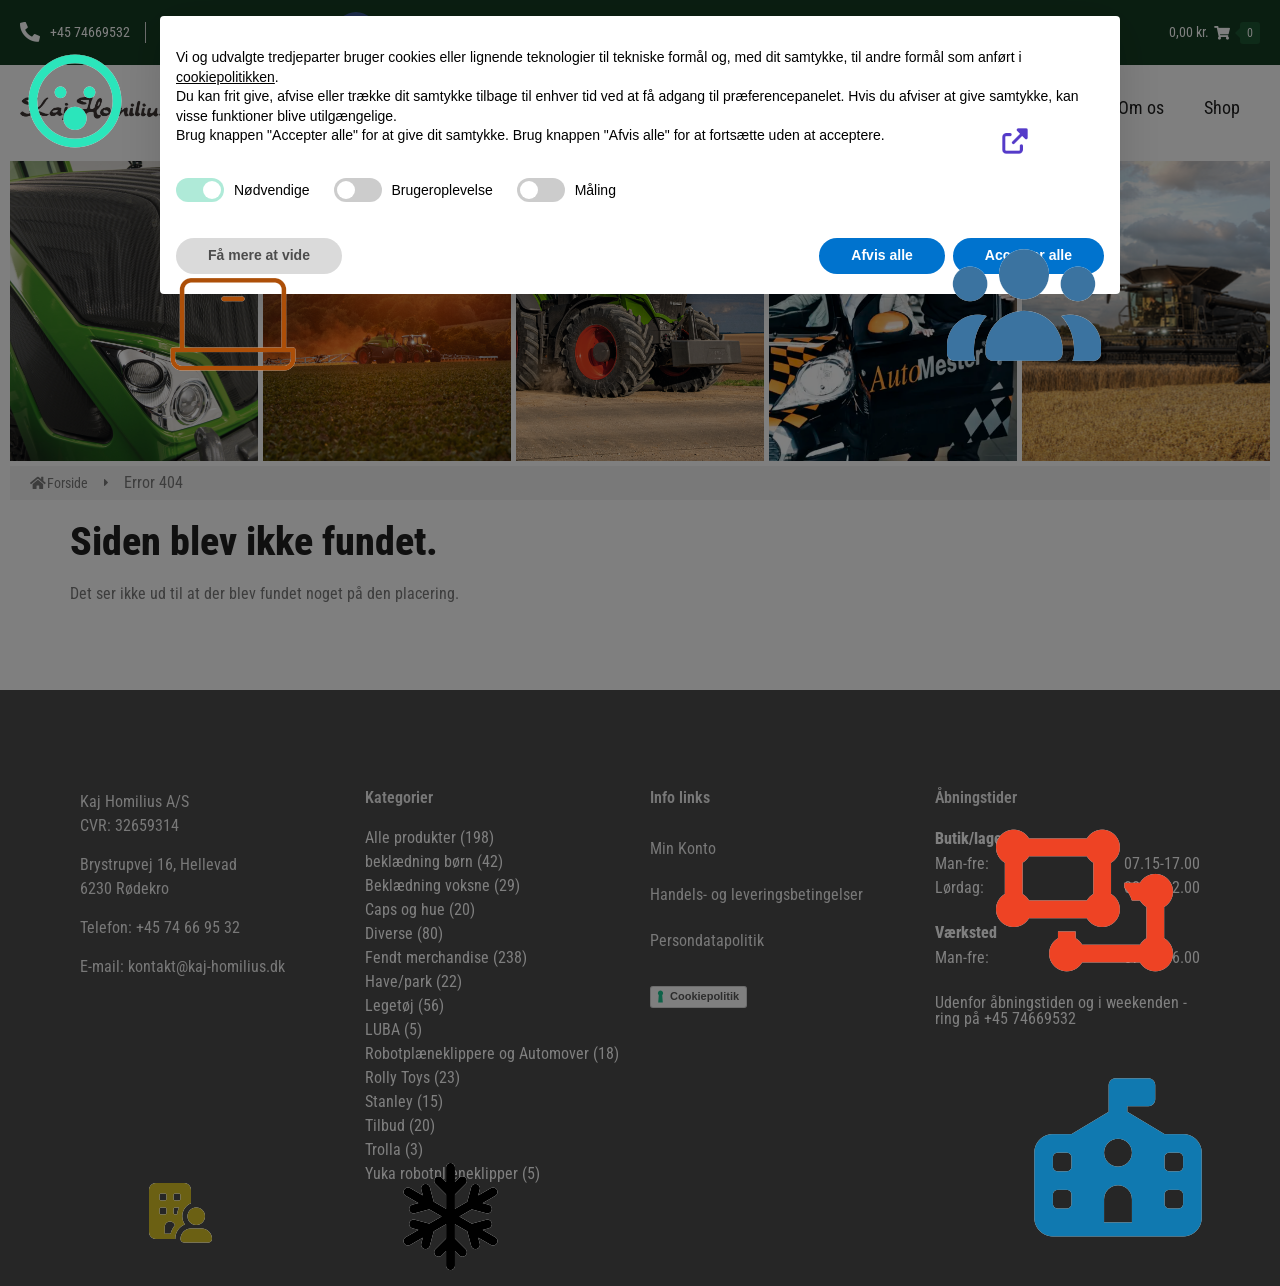 Image resolution: width=1280 pixels, height=1286 pixels. I want to click on navigate to school or educational institution, so click(1118, 1162).